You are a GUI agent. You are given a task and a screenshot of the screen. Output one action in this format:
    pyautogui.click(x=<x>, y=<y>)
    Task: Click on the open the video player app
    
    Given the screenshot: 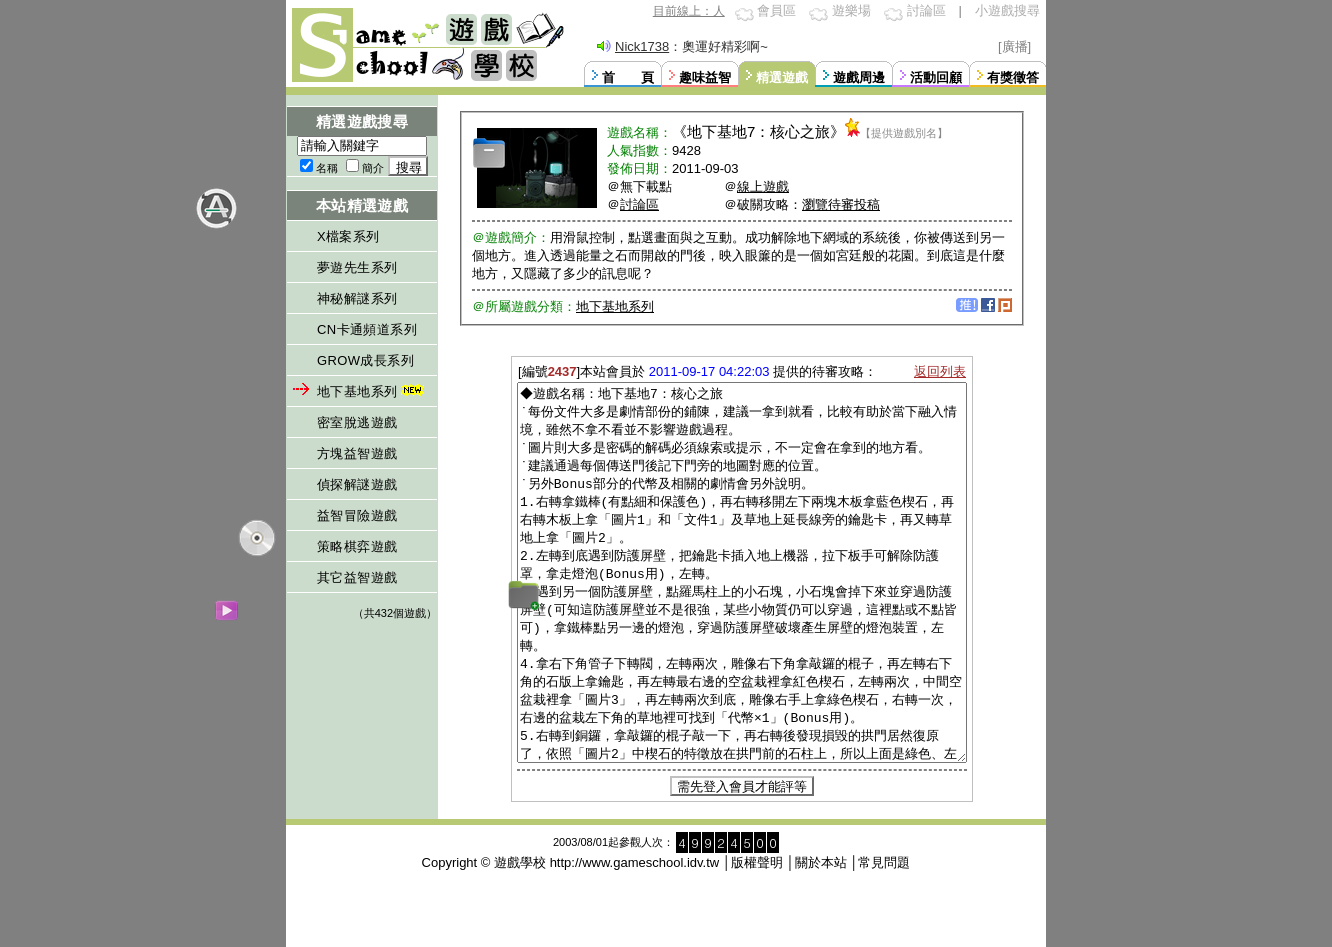 What is the action you would take?
    pyautogui.click(x=226, y=610)
    